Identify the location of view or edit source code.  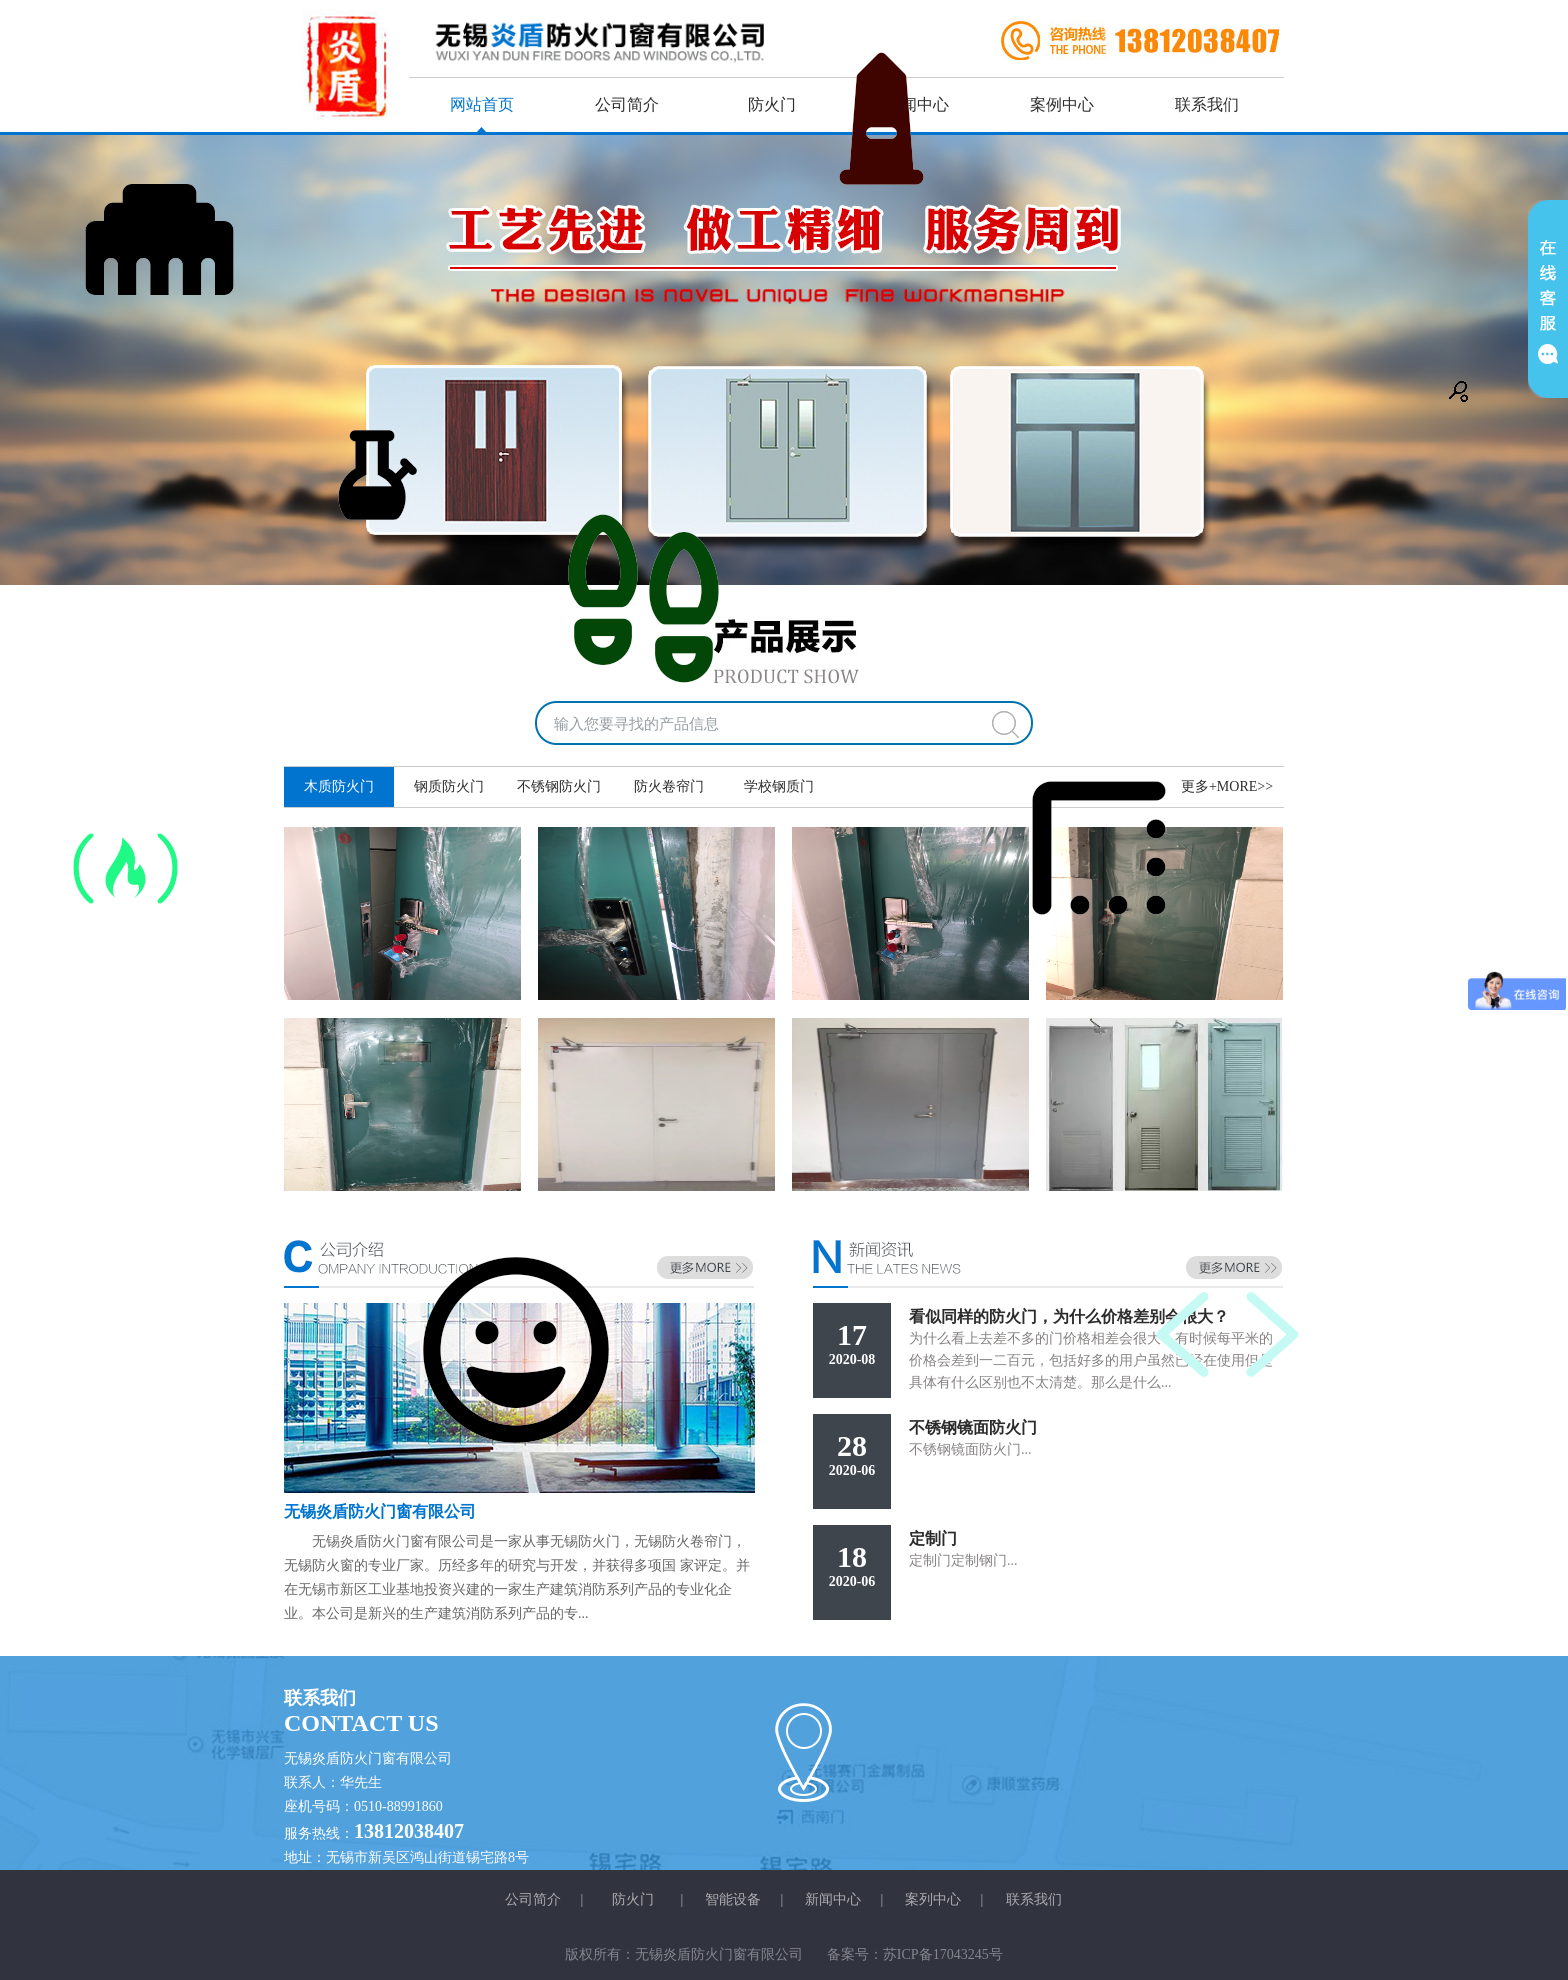
(1227, 1334).